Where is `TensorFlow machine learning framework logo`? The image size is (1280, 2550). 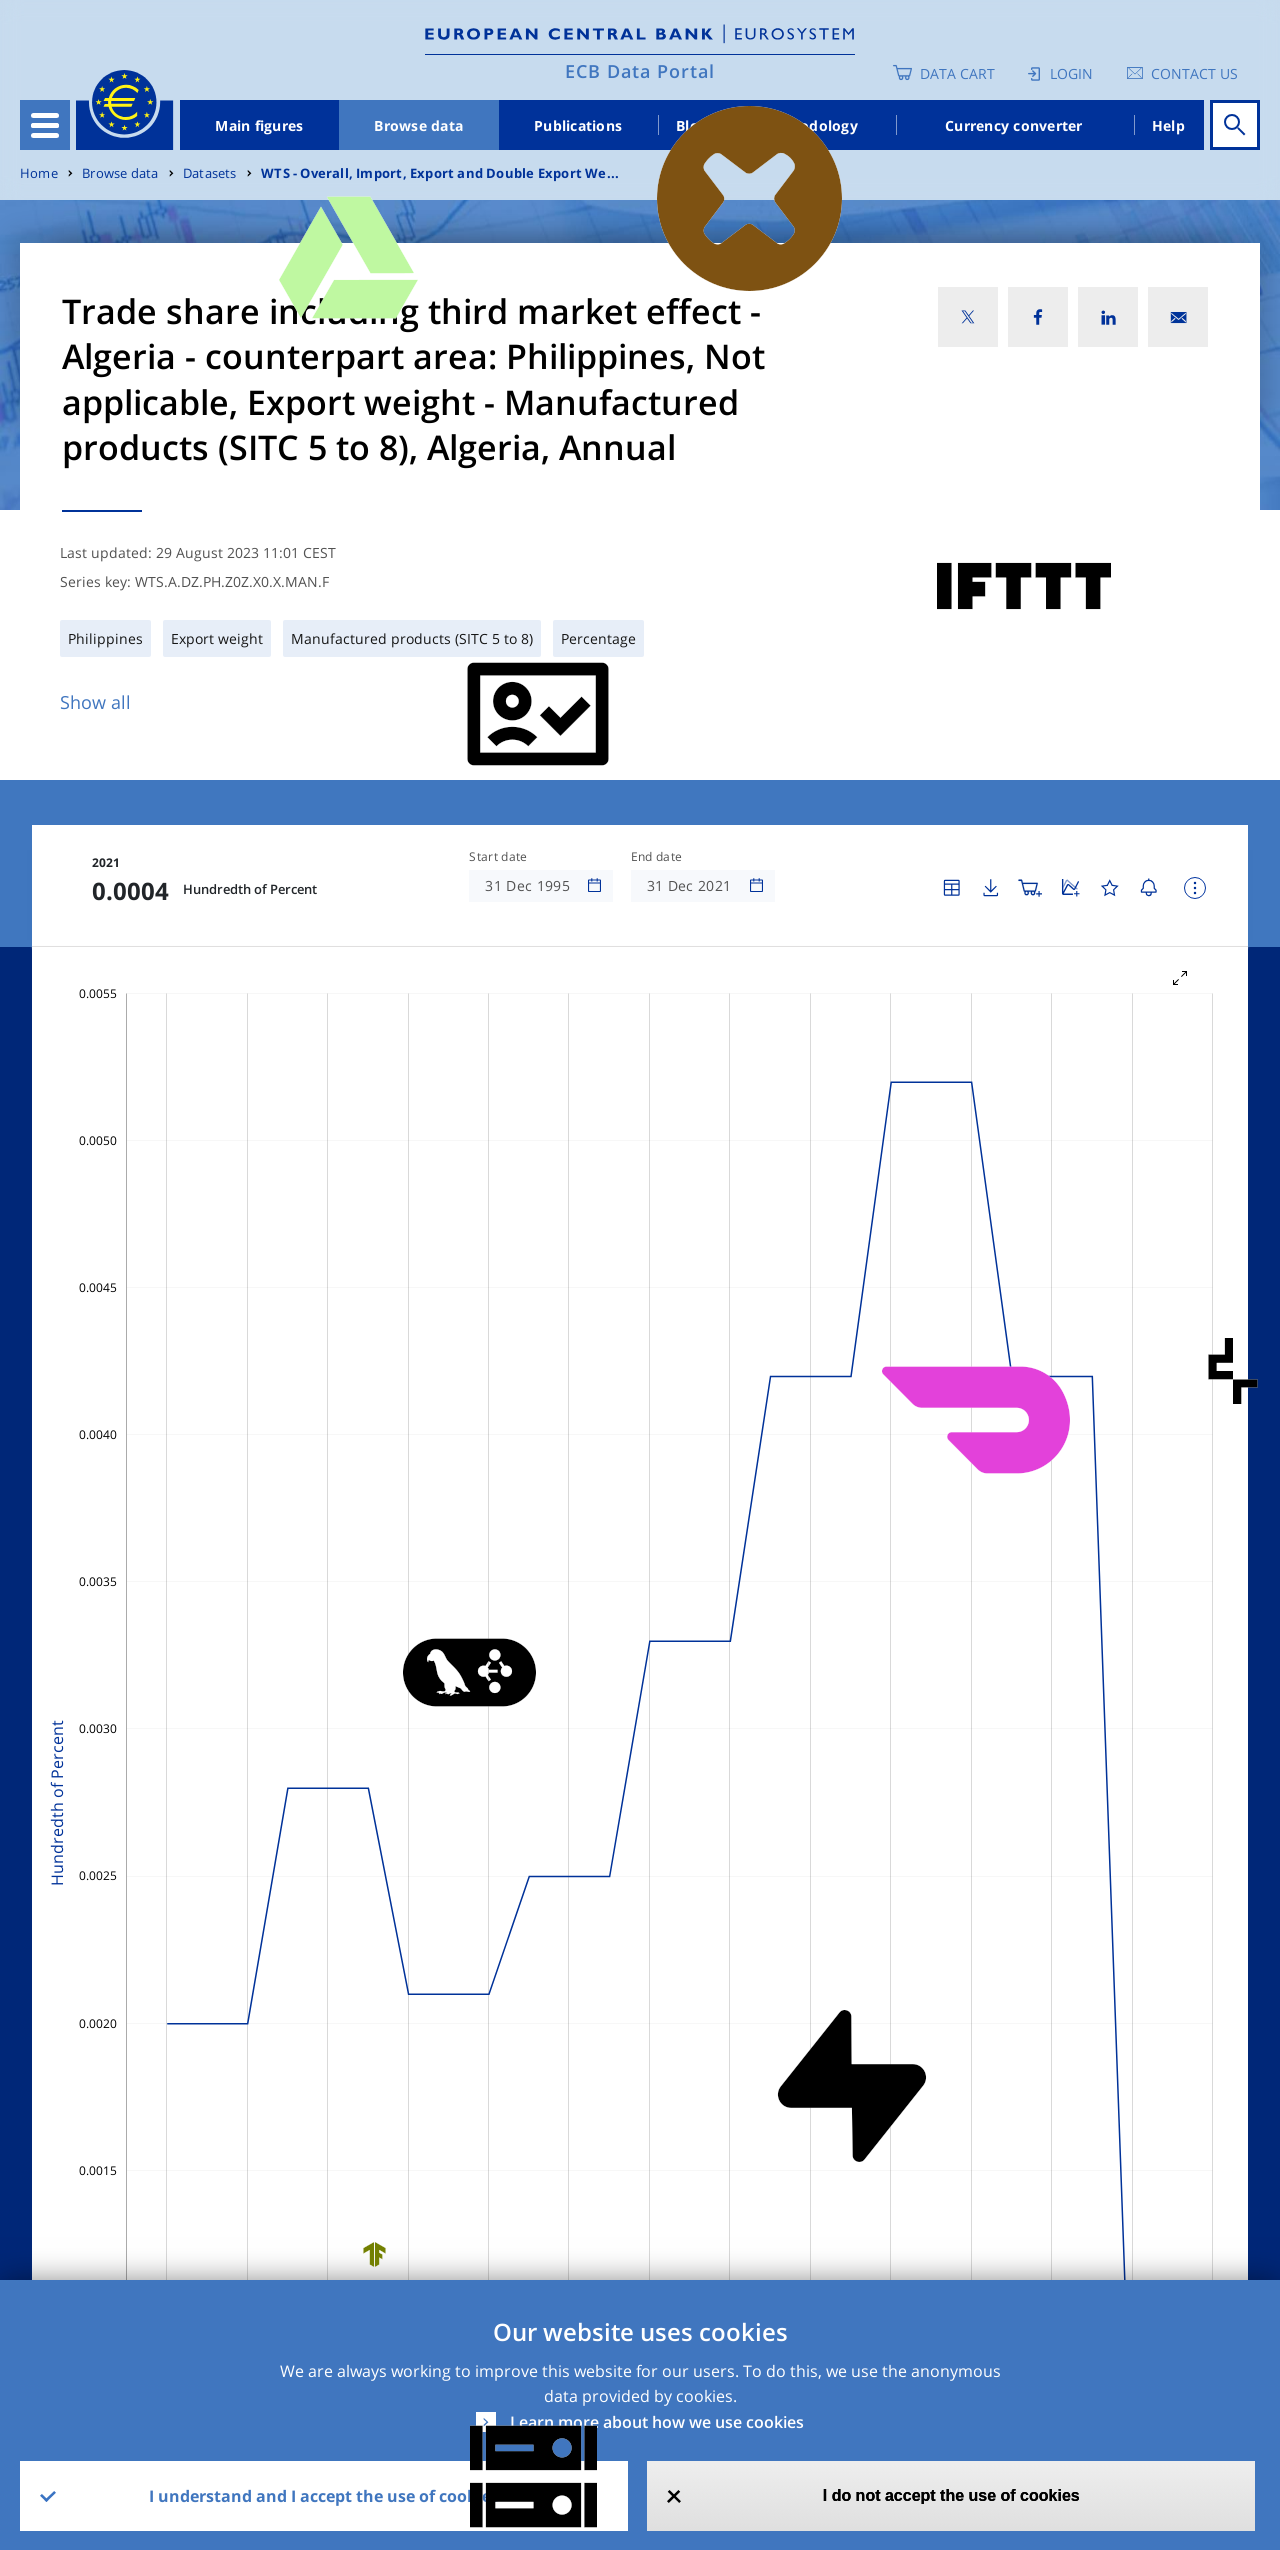 TensorFlow machine learning framework logo is located at coordinates (374, 2254).